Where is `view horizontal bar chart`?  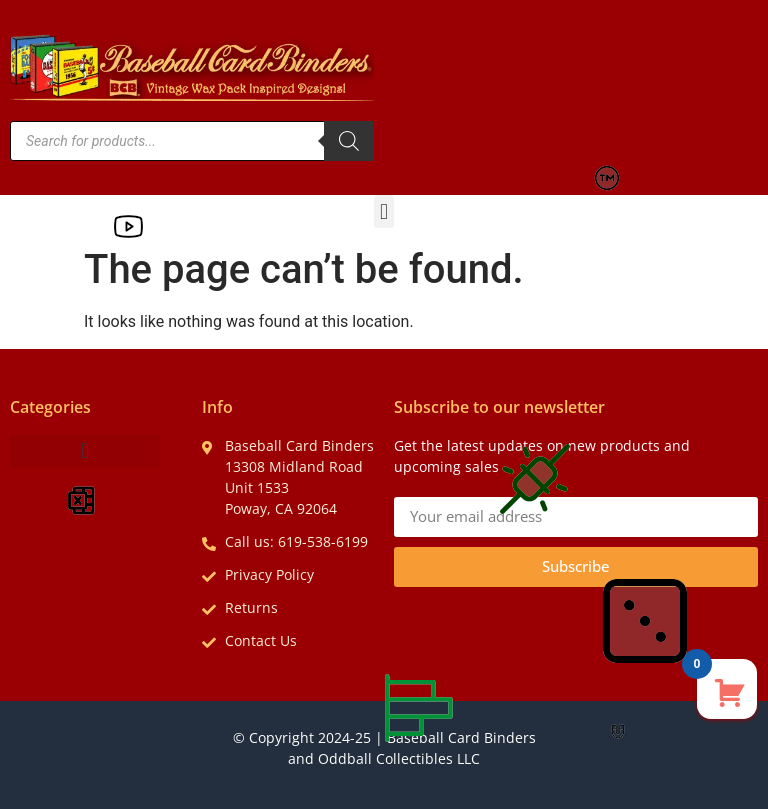 view horizontal bar chart is located at coordinates (416, 708).